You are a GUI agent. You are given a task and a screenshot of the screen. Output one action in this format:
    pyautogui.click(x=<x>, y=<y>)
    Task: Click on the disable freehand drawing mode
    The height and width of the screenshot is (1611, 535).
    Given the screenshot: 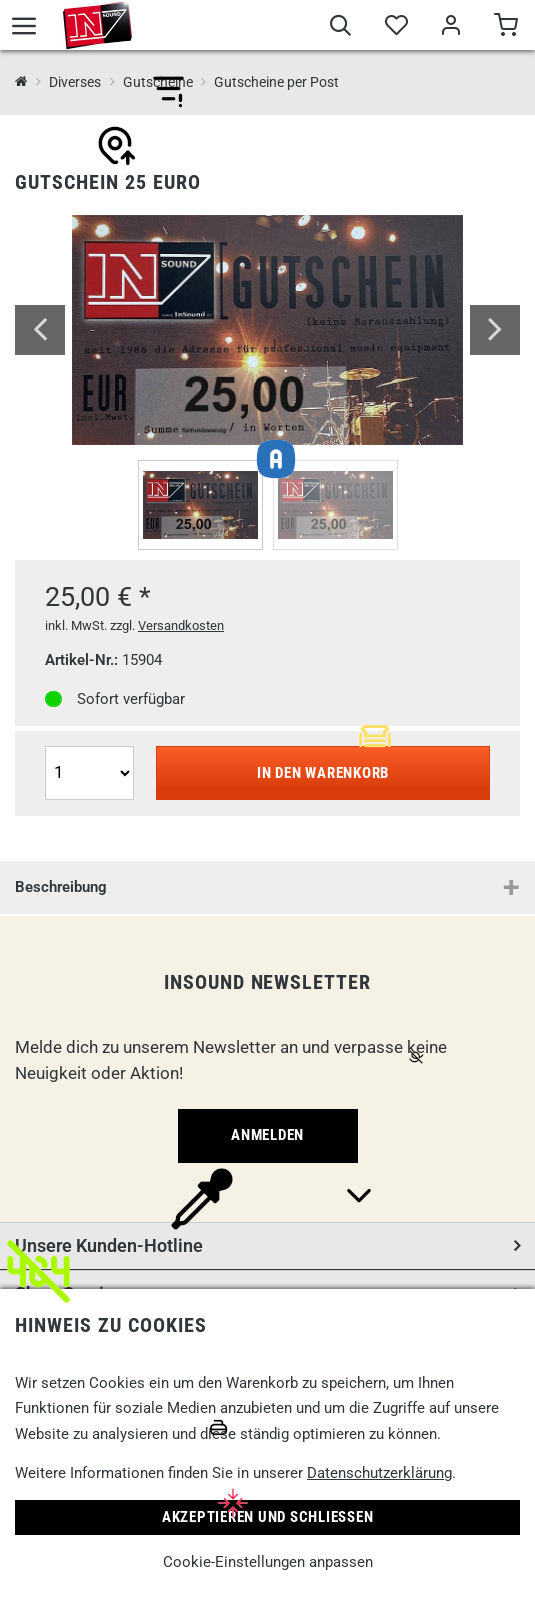 What is the action you would take?
    pyautogui.click(x=416, y=1057)
    